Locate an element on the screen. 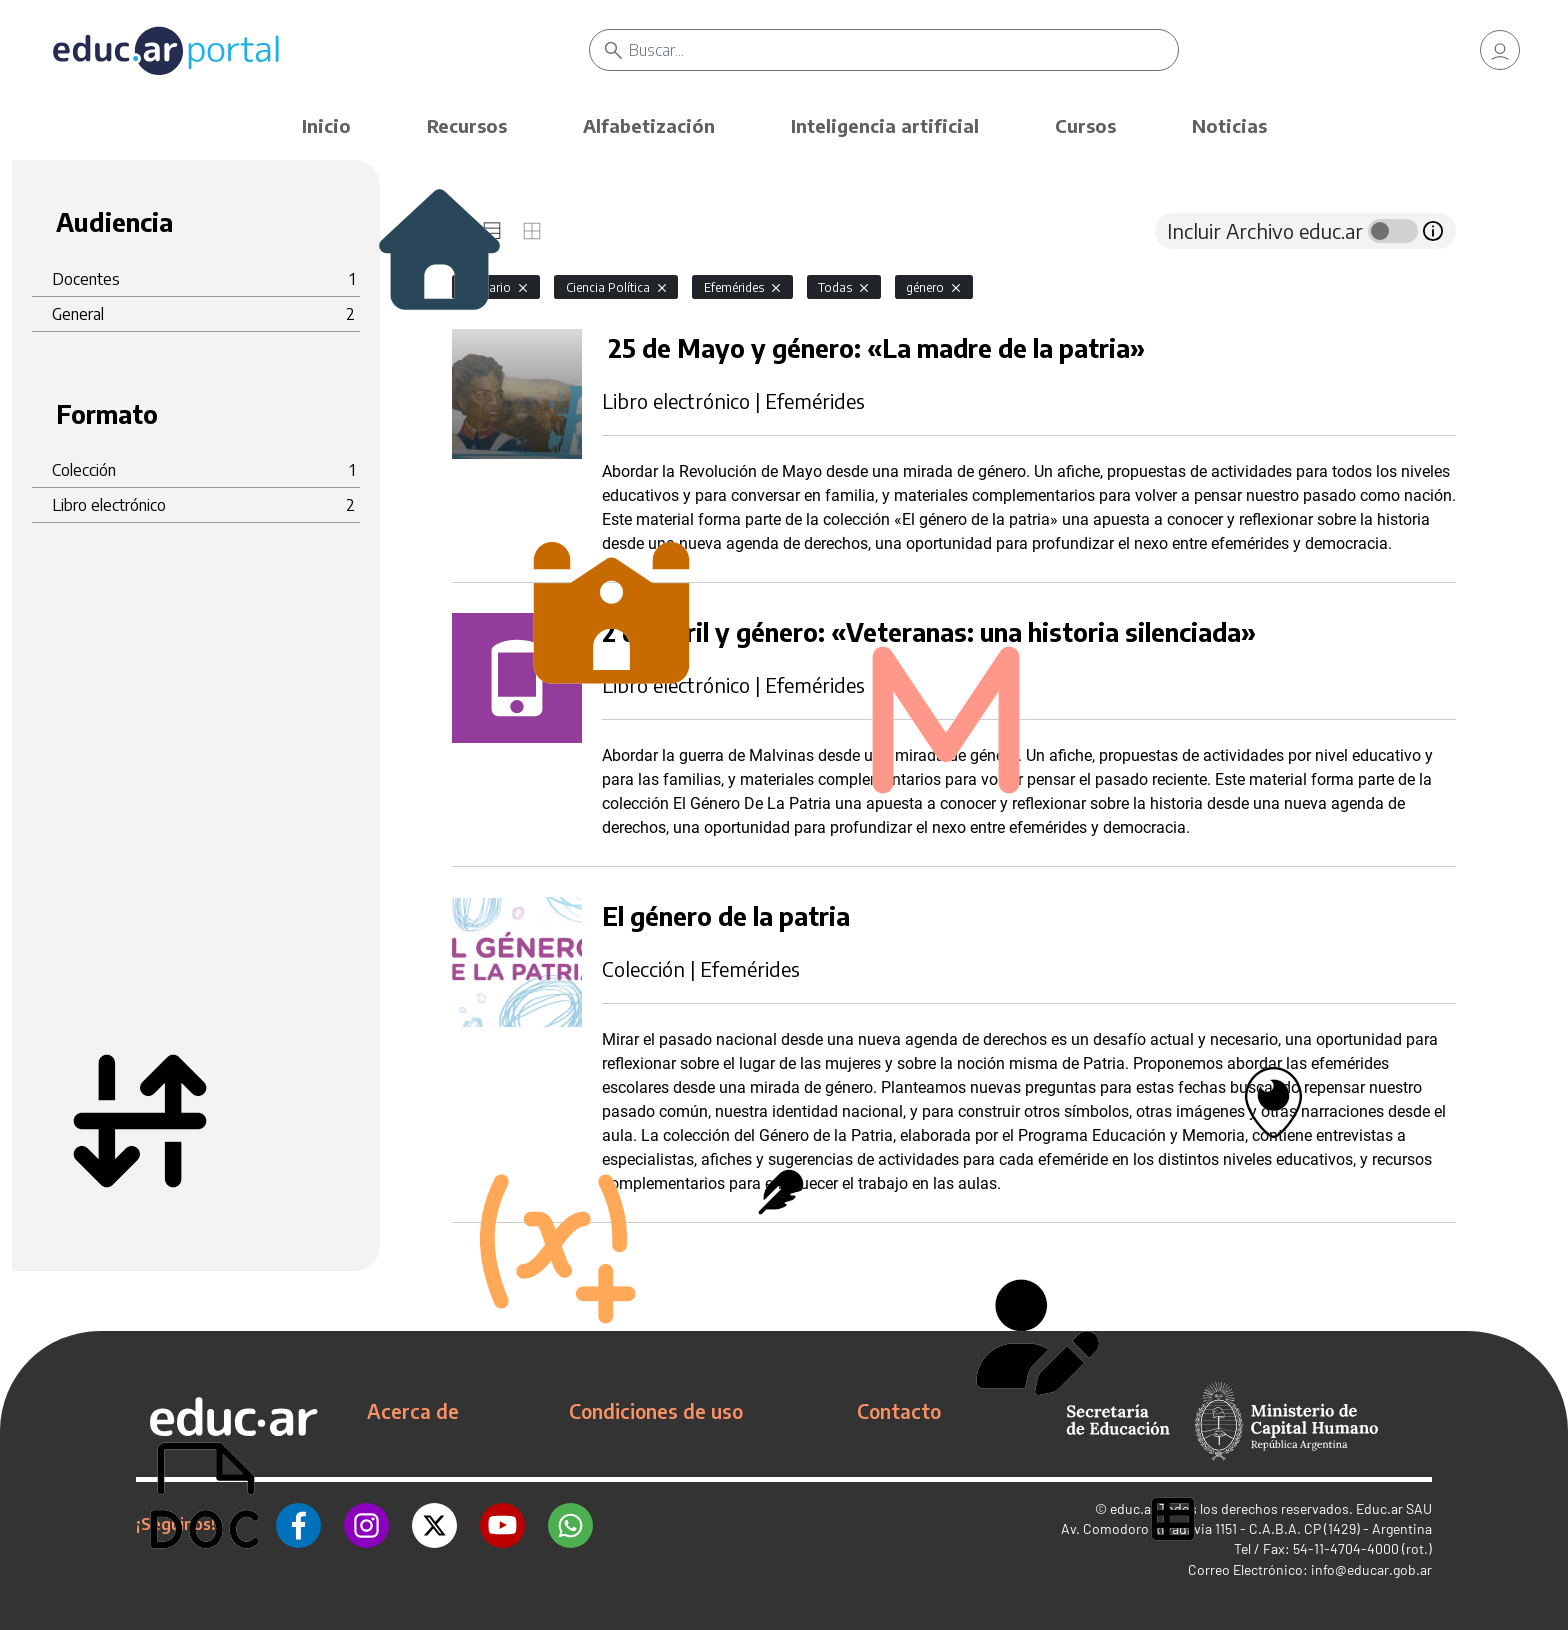 This screenshot has width=1568, height=1630. switch to list view is located at coordinates (1173, 1519).